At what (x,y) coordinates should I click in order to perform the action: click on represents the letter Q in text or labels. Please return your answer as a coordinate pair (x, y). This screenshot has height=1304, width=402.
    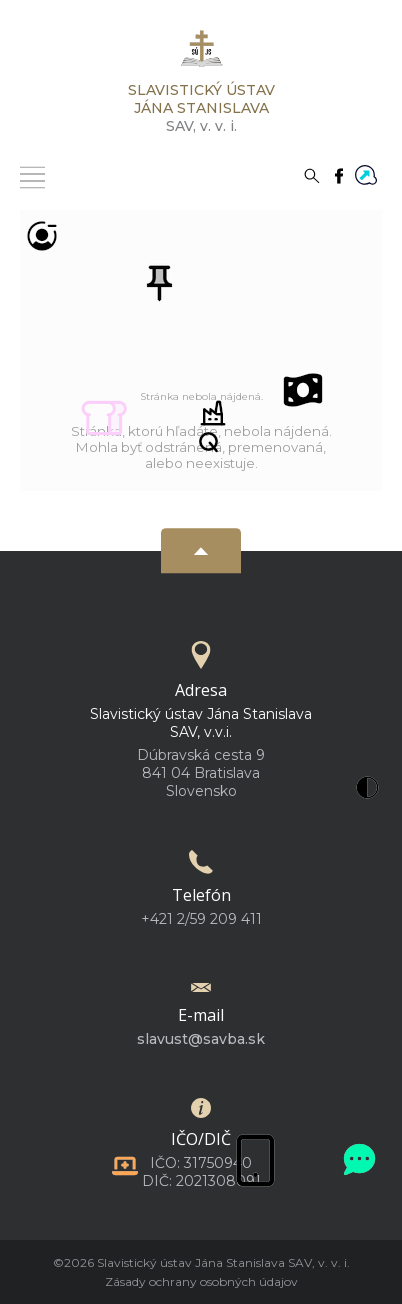
    Looking at the image, I should click on (208, 441).